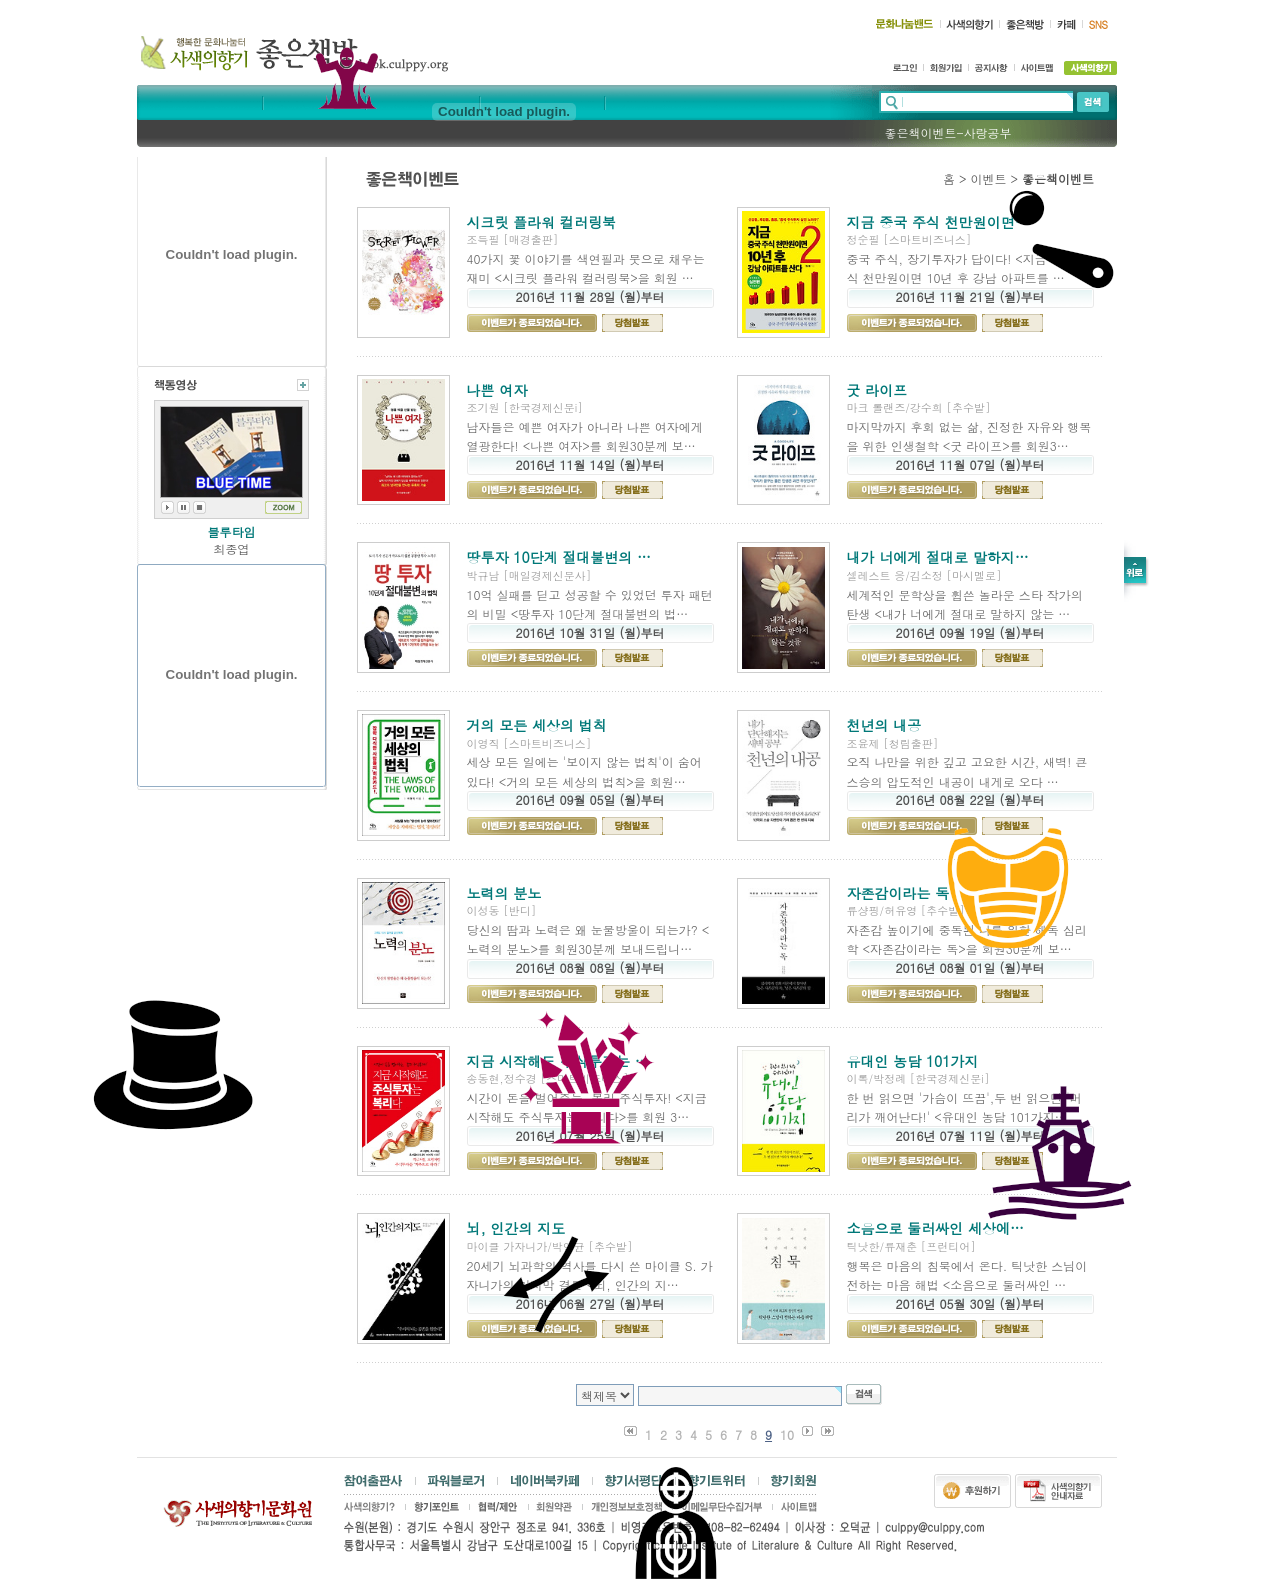 This screenshot has height=1594, width=1280. I want to click on summon or activate ifrit character, so click(347, 78).